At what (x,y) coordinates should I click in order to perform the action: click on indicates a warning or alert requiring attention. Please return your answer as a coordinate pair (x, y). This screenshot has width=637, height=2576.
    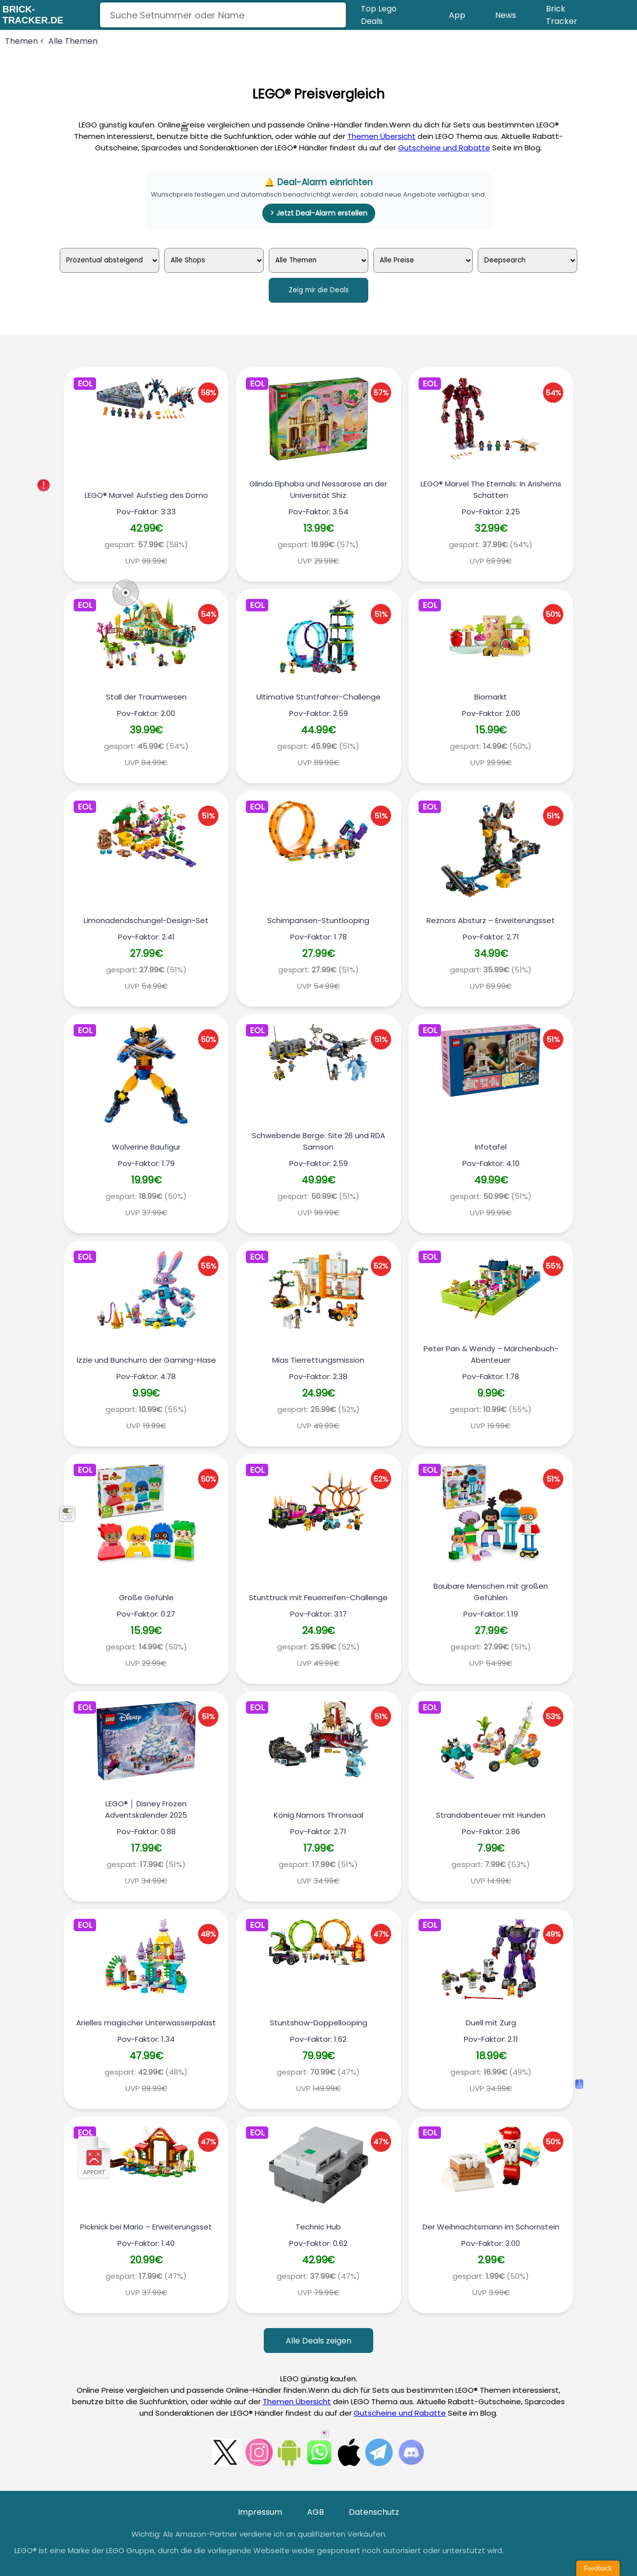
    Looking at the image, I should click on (43, 485).